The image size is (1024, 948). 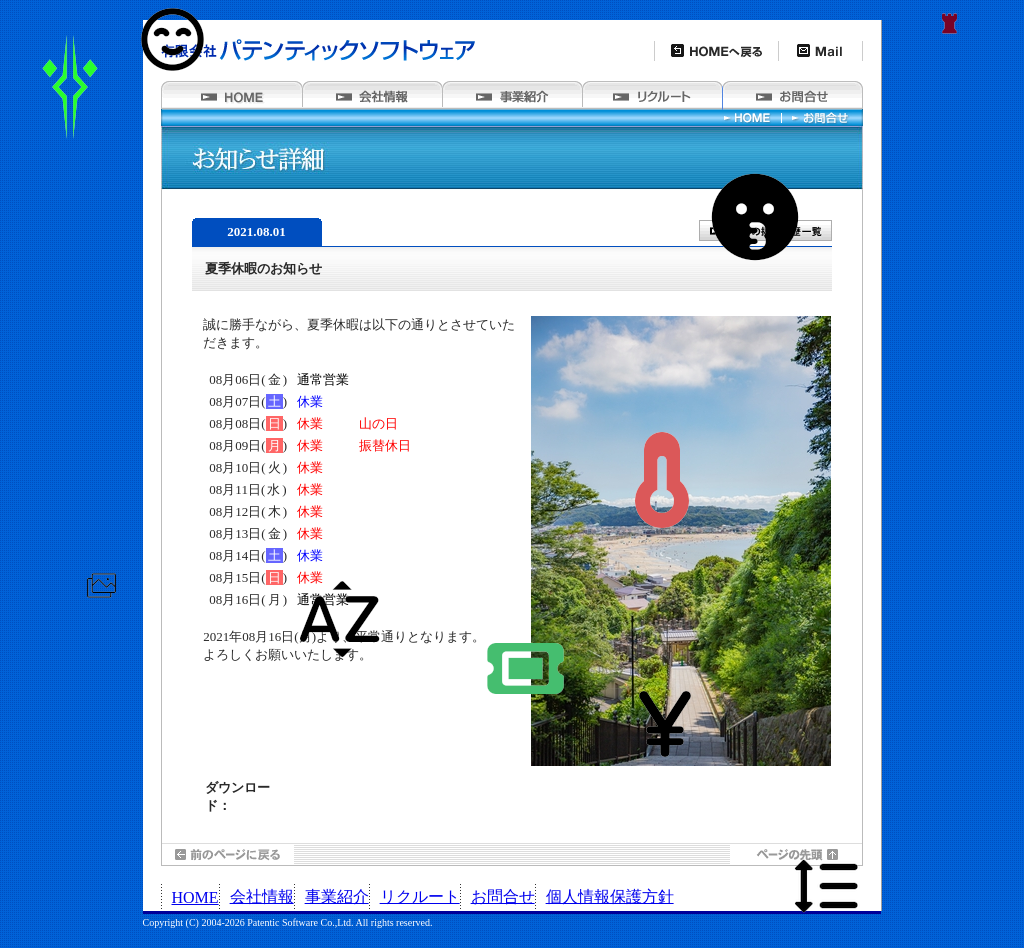 What do you see at coordinates (101, 585) in the screenshot?
I see `view photo gallery` at bounding box center [101, 585].